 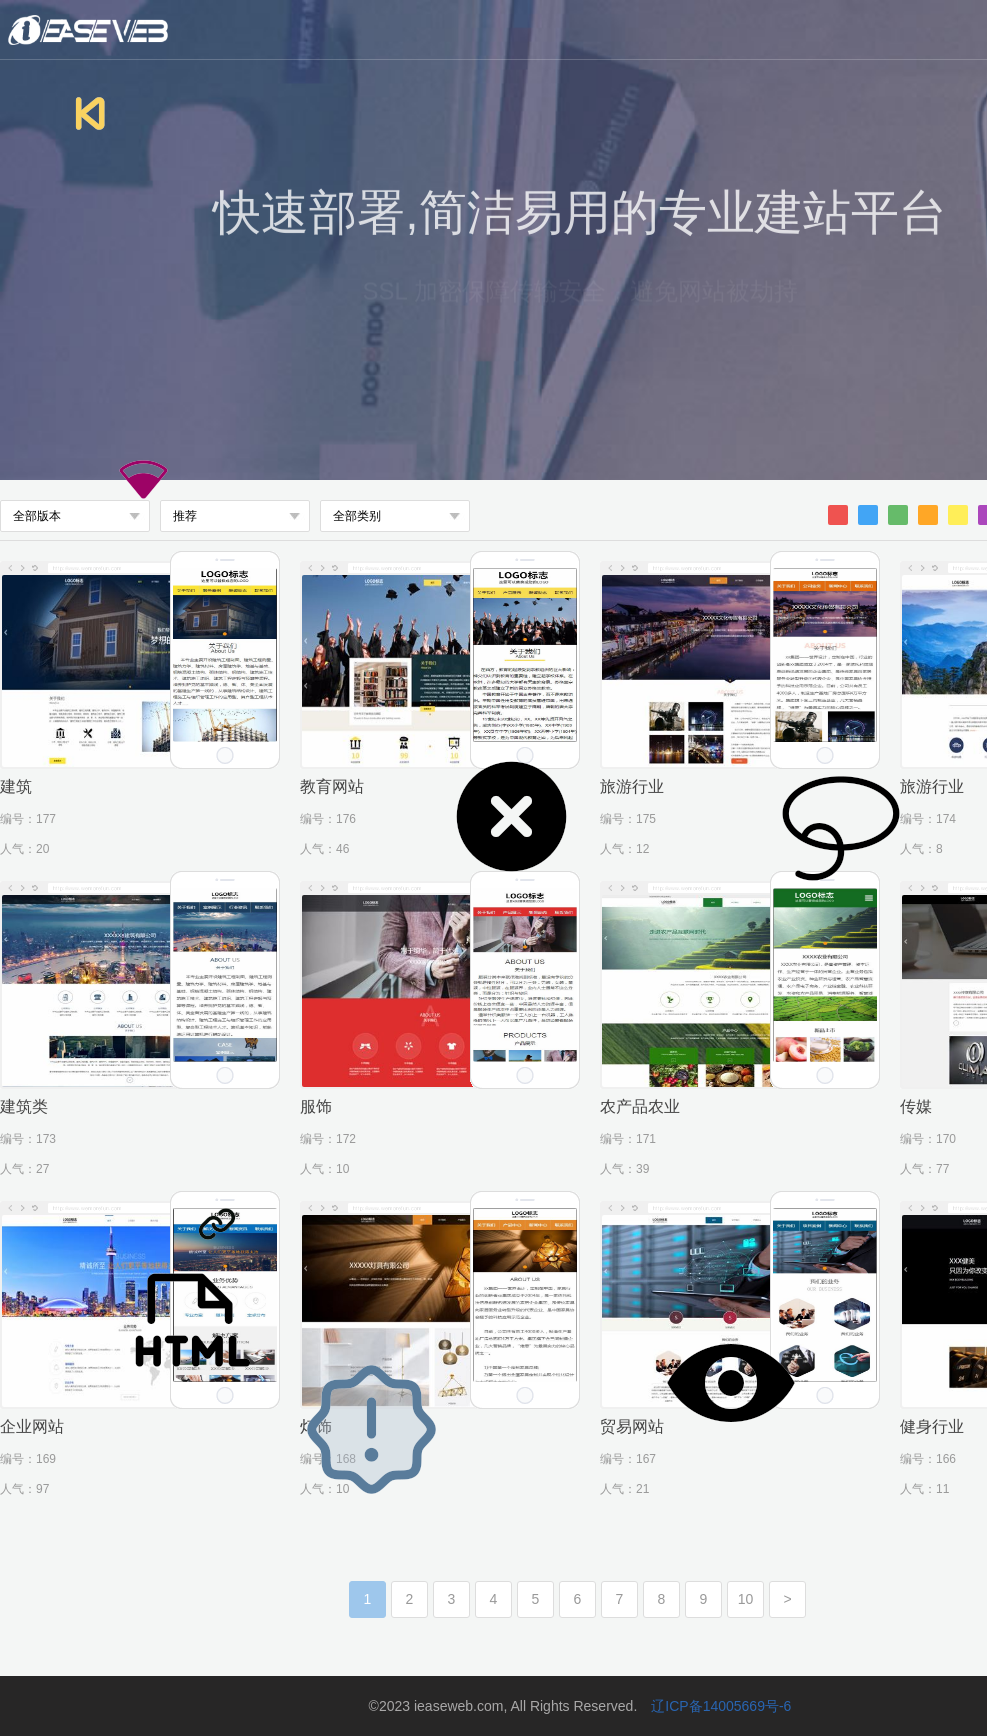 I want to click on indicates a warning or important notice, so click(x=371, y=1429).